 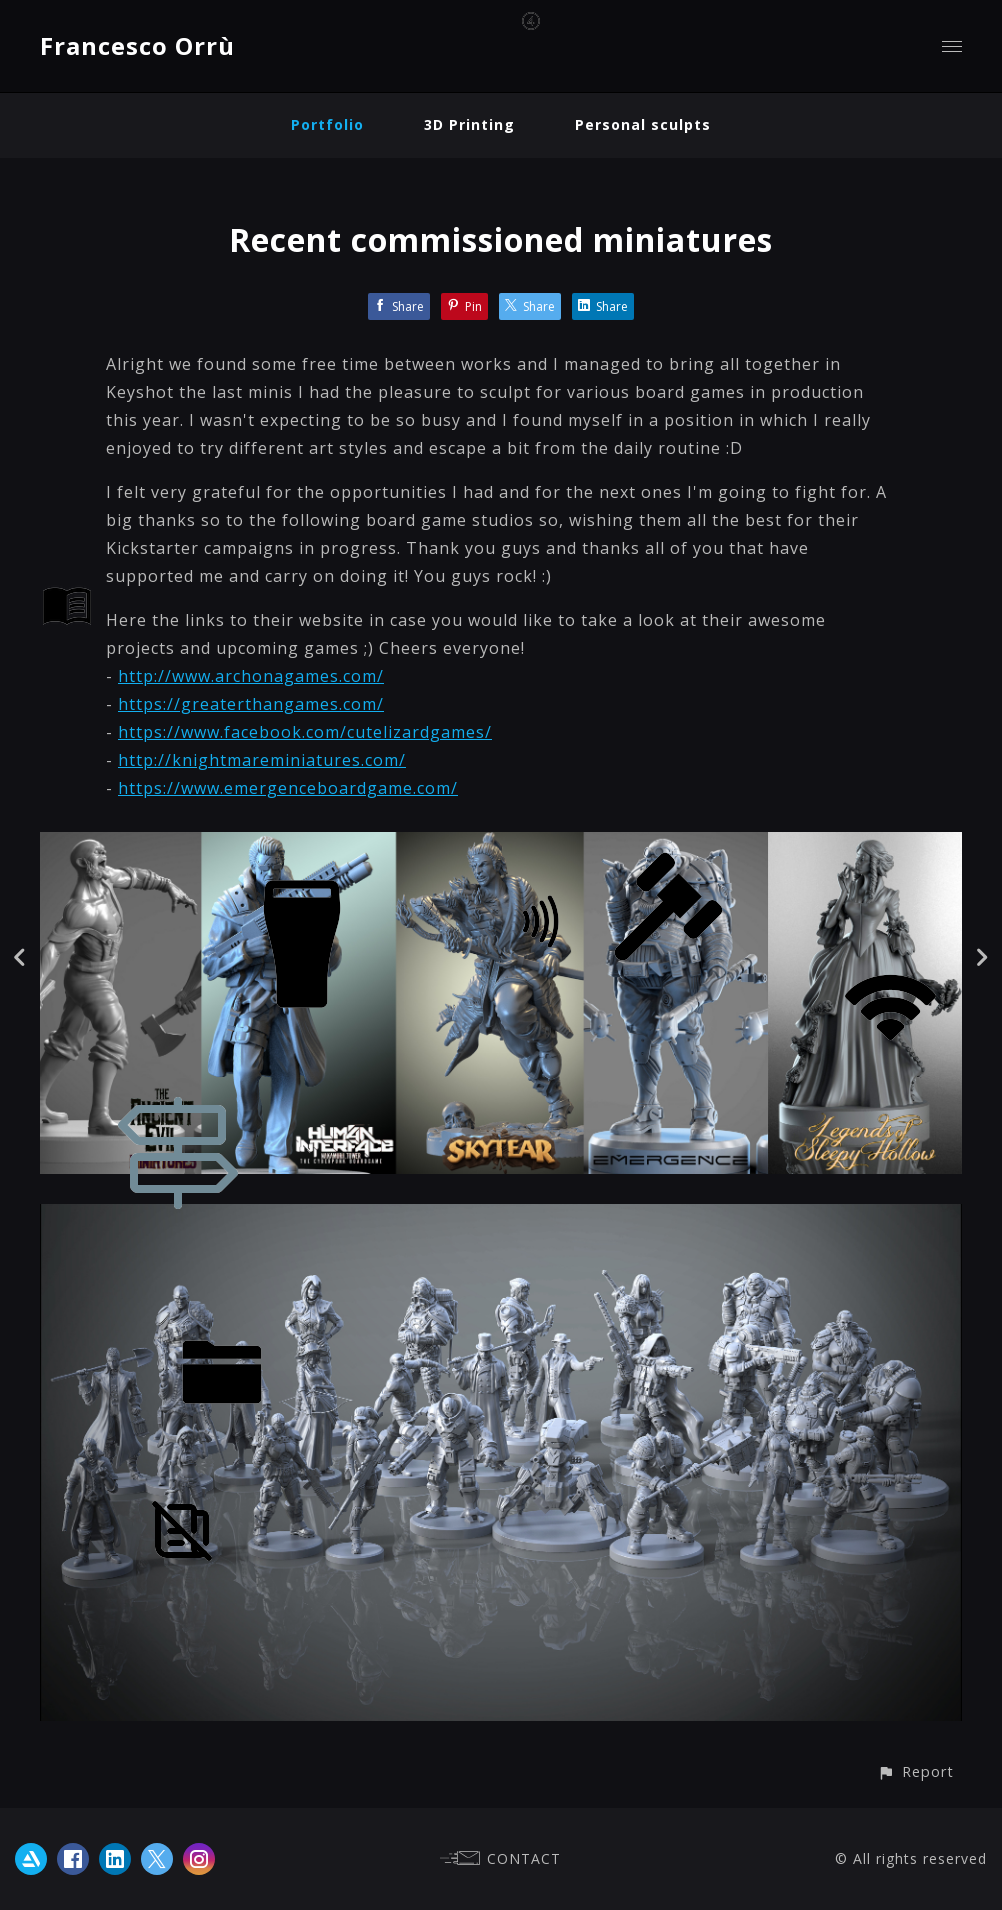 I want to click on indicates active wifi connection, so click(x=890, y=1007).